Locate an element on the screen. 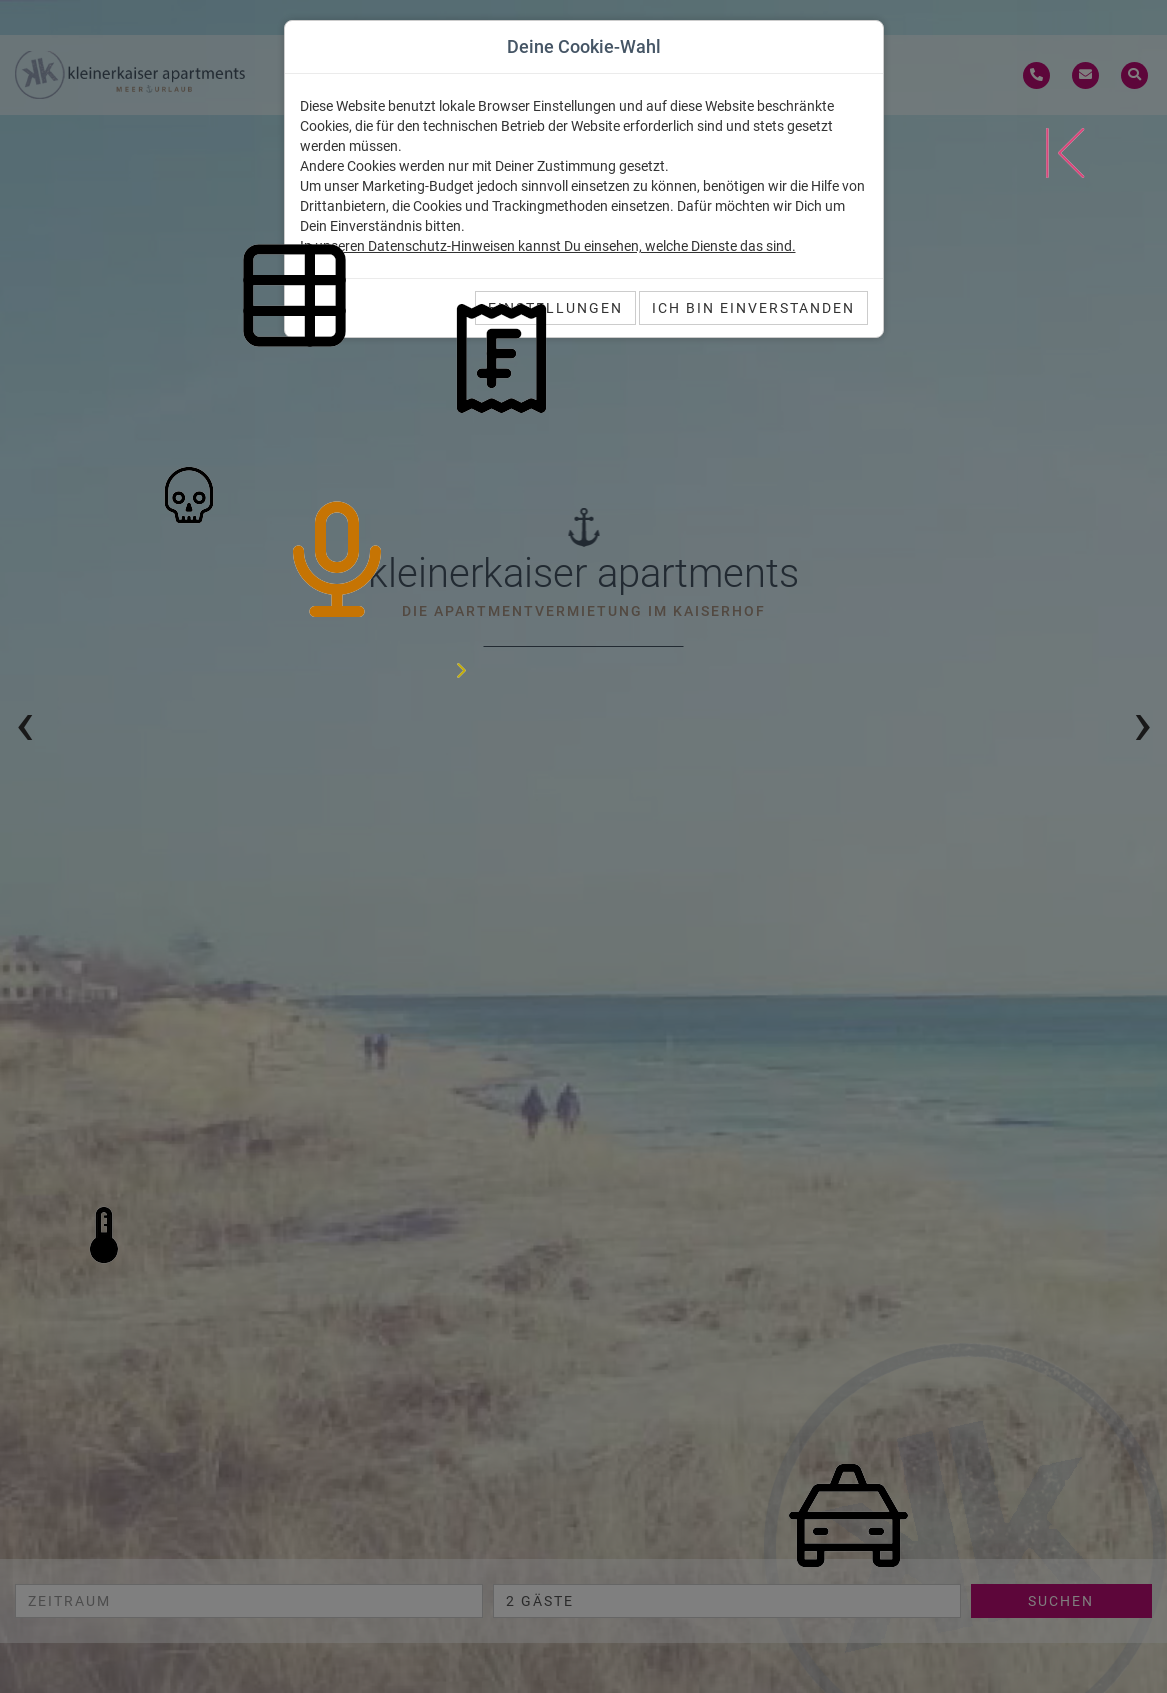  indicates dangerous or harmful content is located at coordinates (189, 495).